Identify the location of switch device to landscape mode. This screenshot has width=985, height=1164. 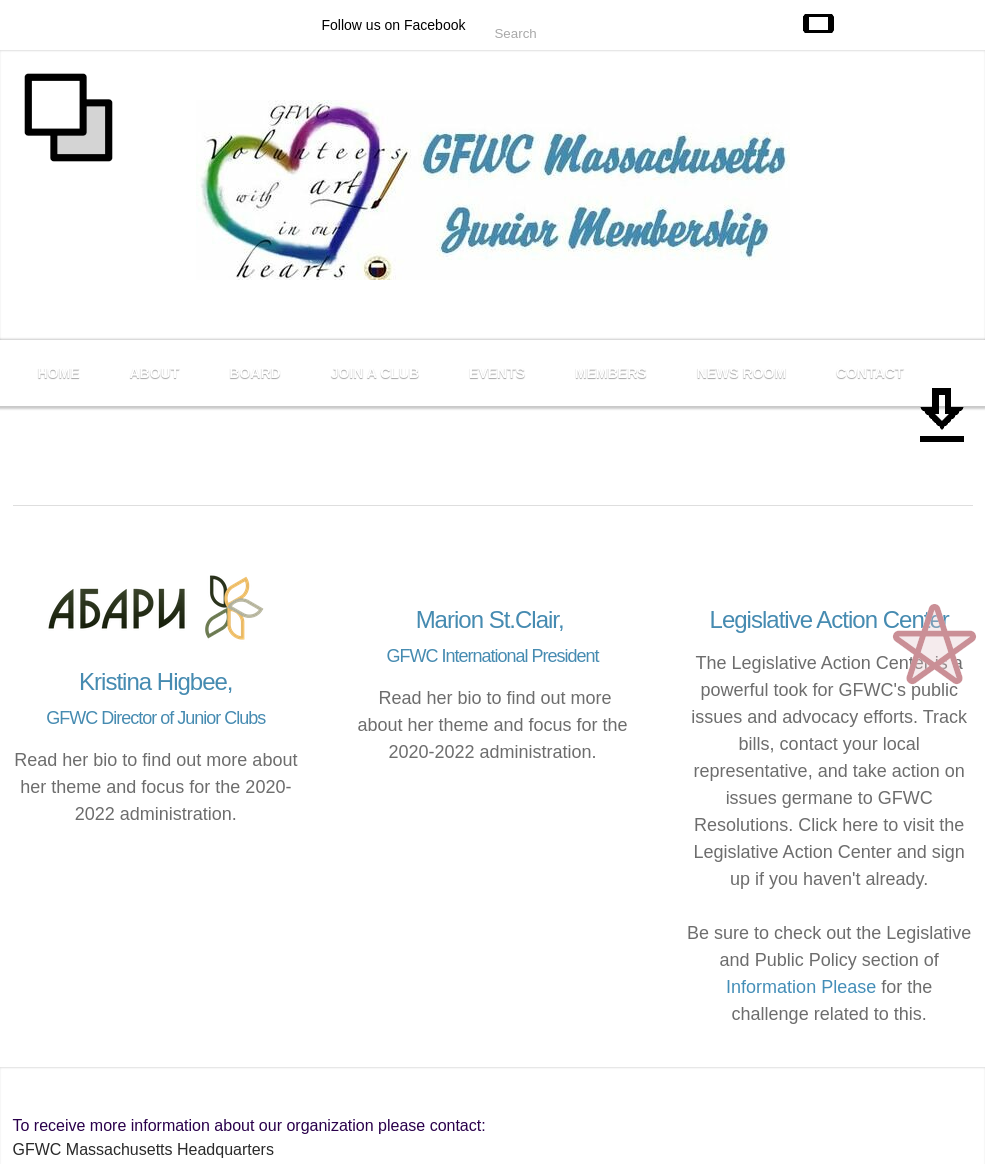
(818, 23).